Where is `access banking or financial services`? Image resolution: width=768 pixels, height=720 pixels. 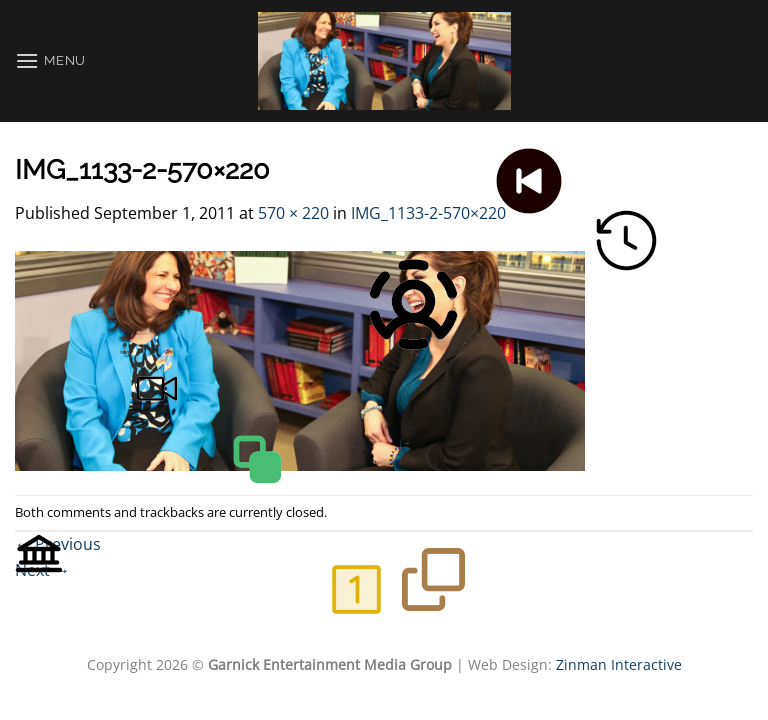 access banking or financial services is located at coordinates (39, 555).